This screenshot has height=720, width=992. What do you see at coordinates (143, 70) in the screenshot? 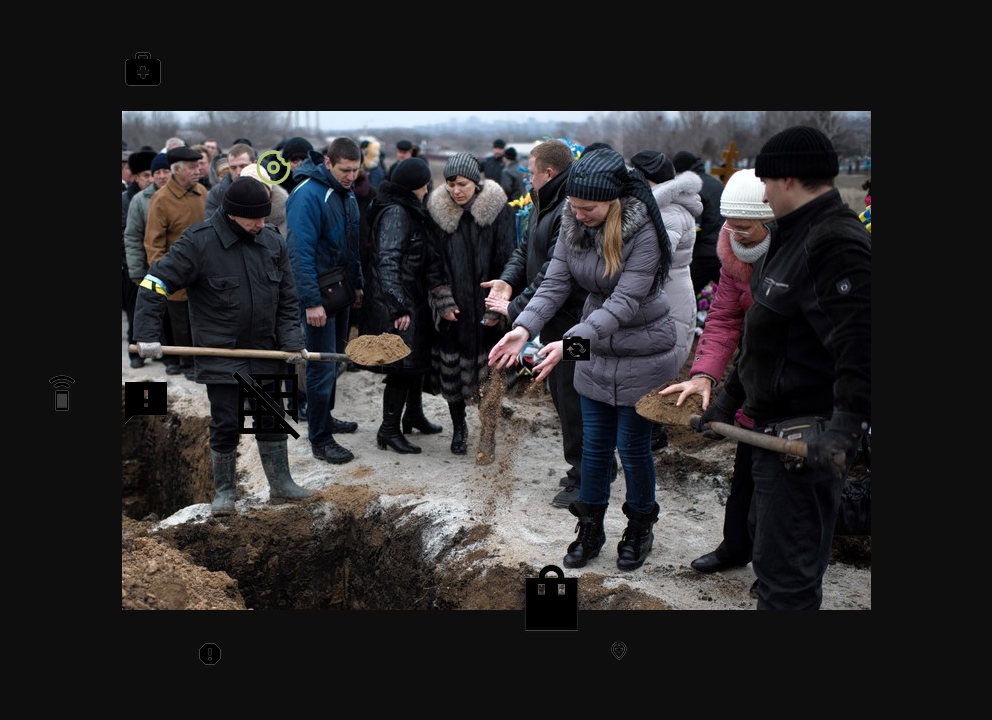
I see `access medical records or health information` at bounding box center [143, 70].